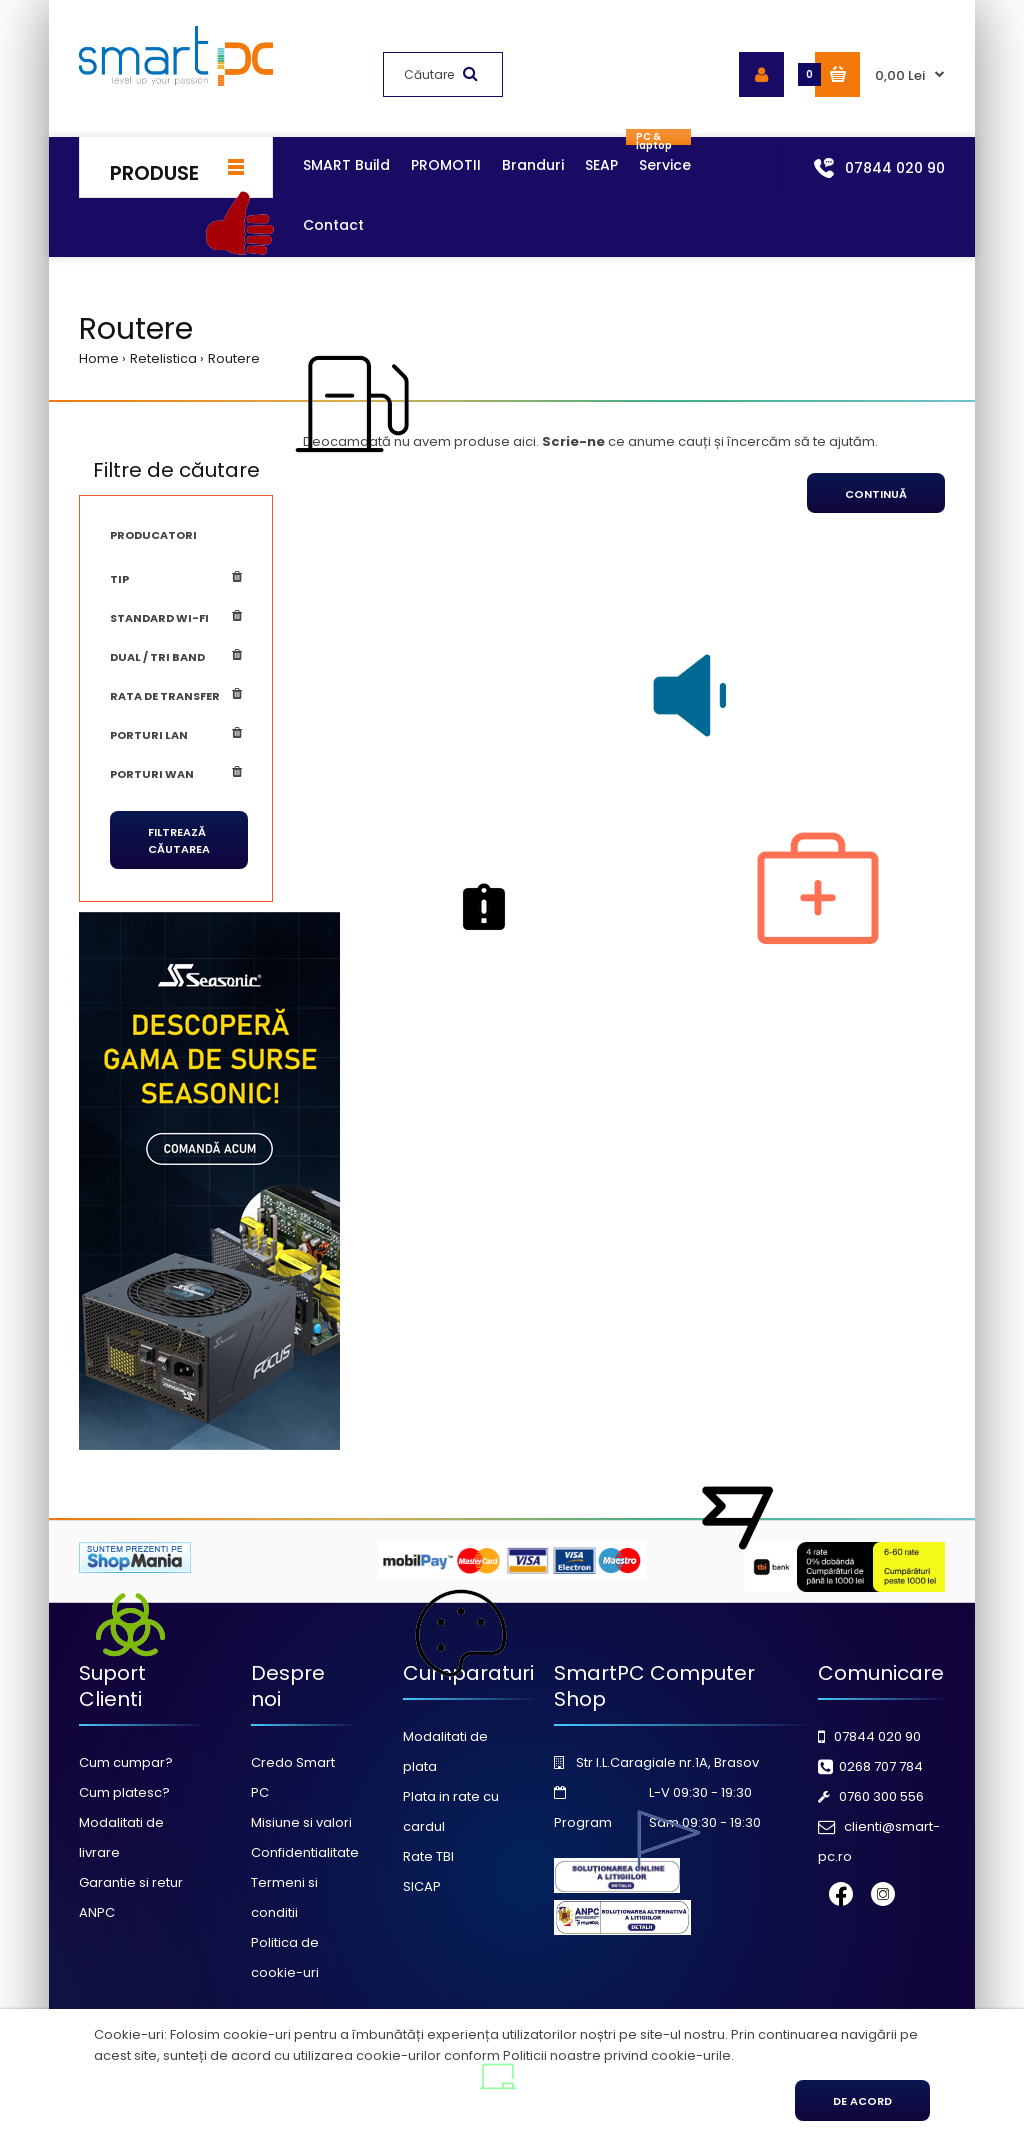 This screenshot has height=2135, width=1024. Describe the element at coordinates (240, 223) in the screenshot. I see `like or approve content` at that location.